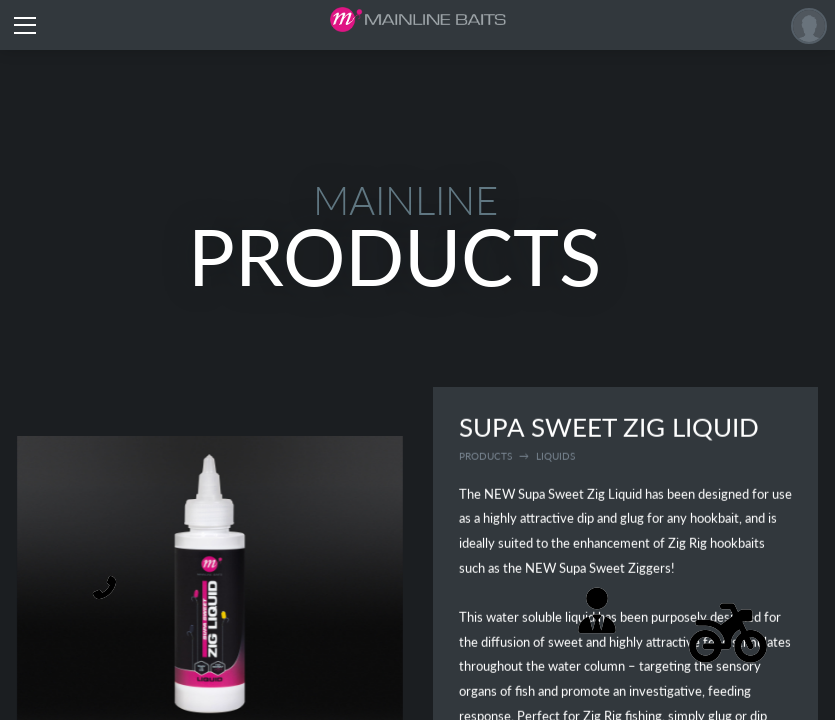 This screenshot has width=835, height=720. Describe the element at coordinates (728, 634) in the screenshot. I see `select motorcycle as vehicle type` at that location.